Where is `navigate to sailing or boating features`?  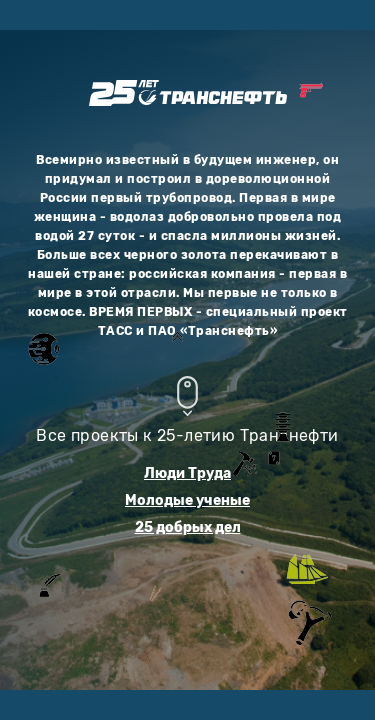
navigate to sailing or boating features is located at coordinates (307, 569).